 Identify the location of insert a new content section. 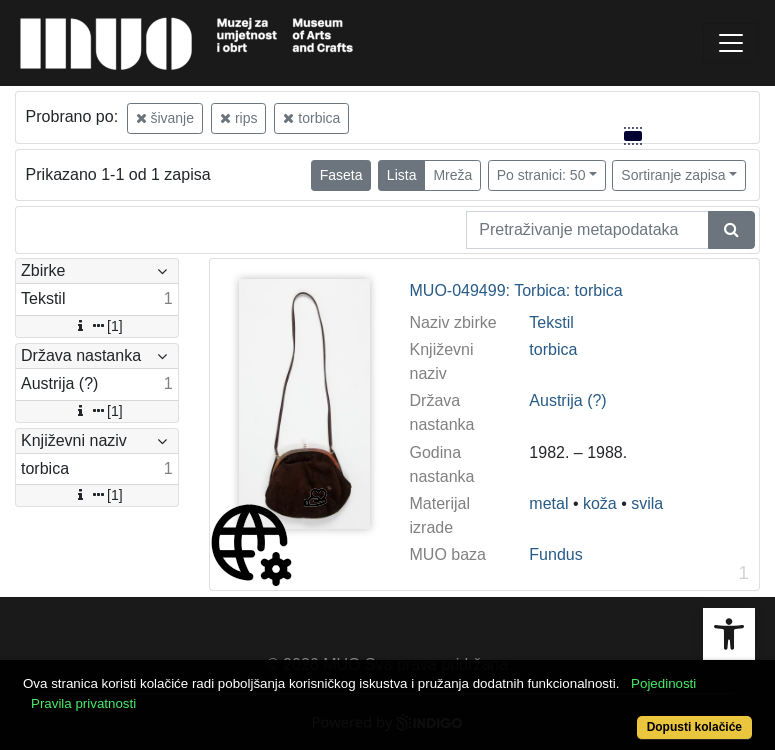
(633, 136).